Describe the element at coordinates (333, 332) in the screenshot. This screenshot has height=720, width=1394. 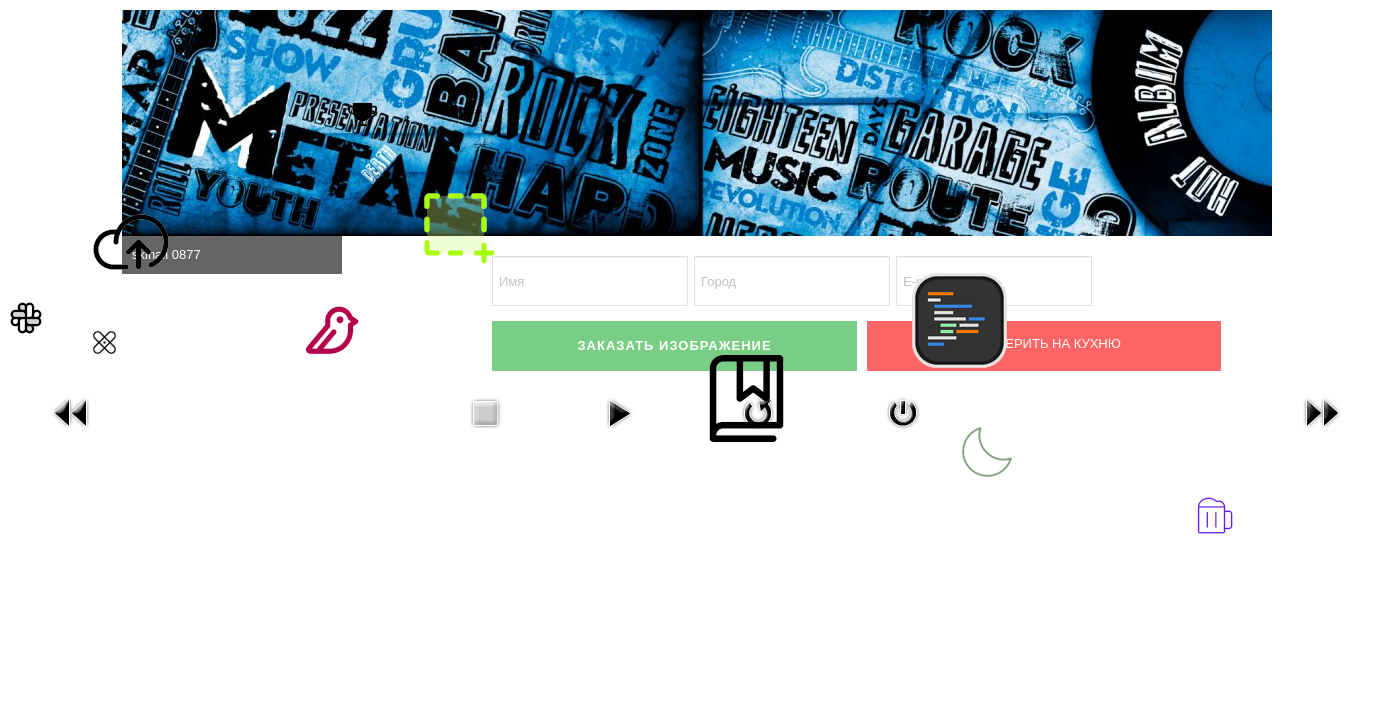
I see `access twitter or social media sharing` at that location.